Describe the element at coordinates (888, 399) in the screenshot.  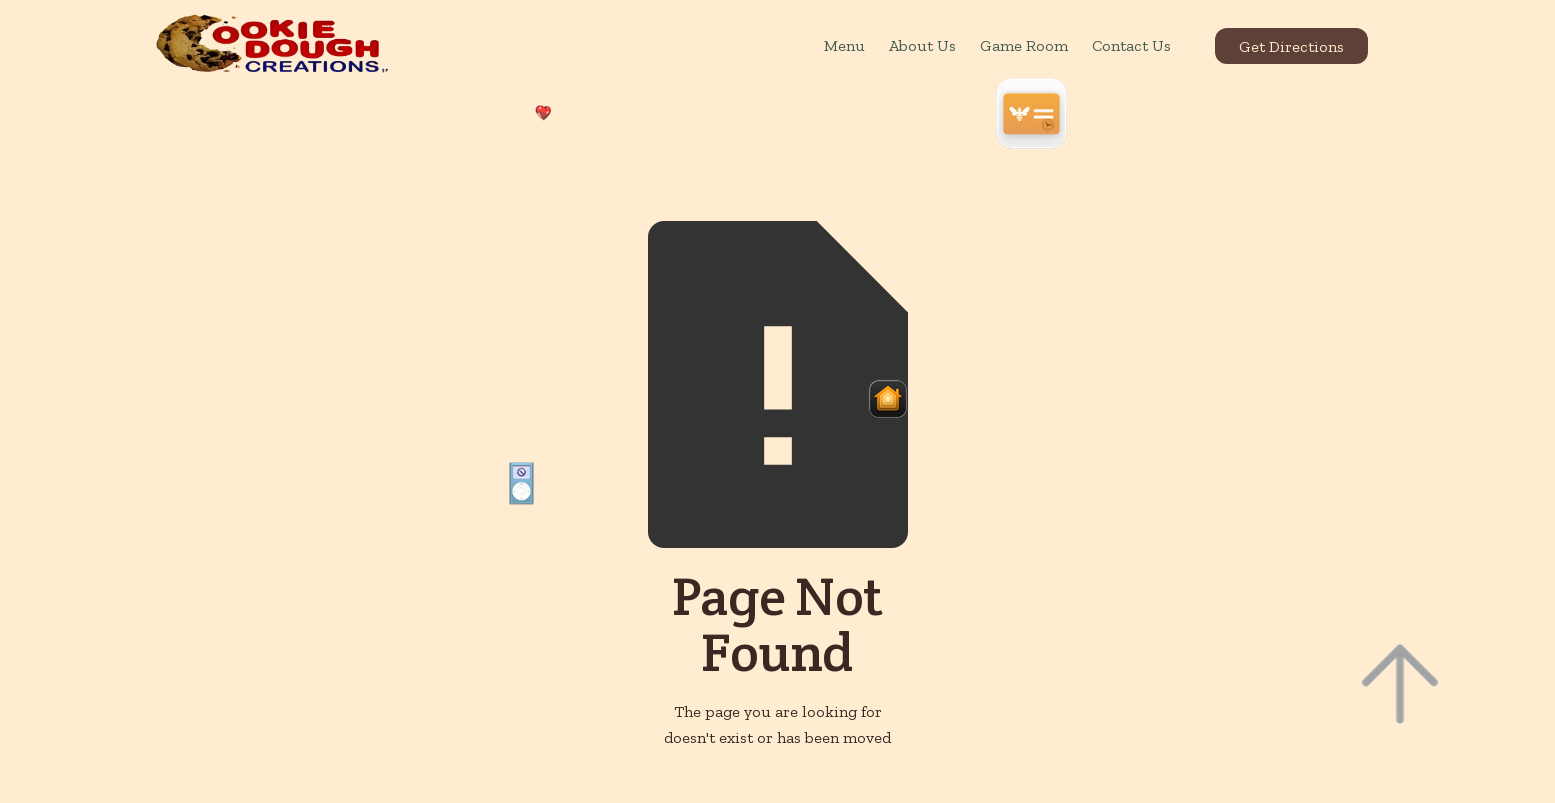
I see `open the home app` at that location.